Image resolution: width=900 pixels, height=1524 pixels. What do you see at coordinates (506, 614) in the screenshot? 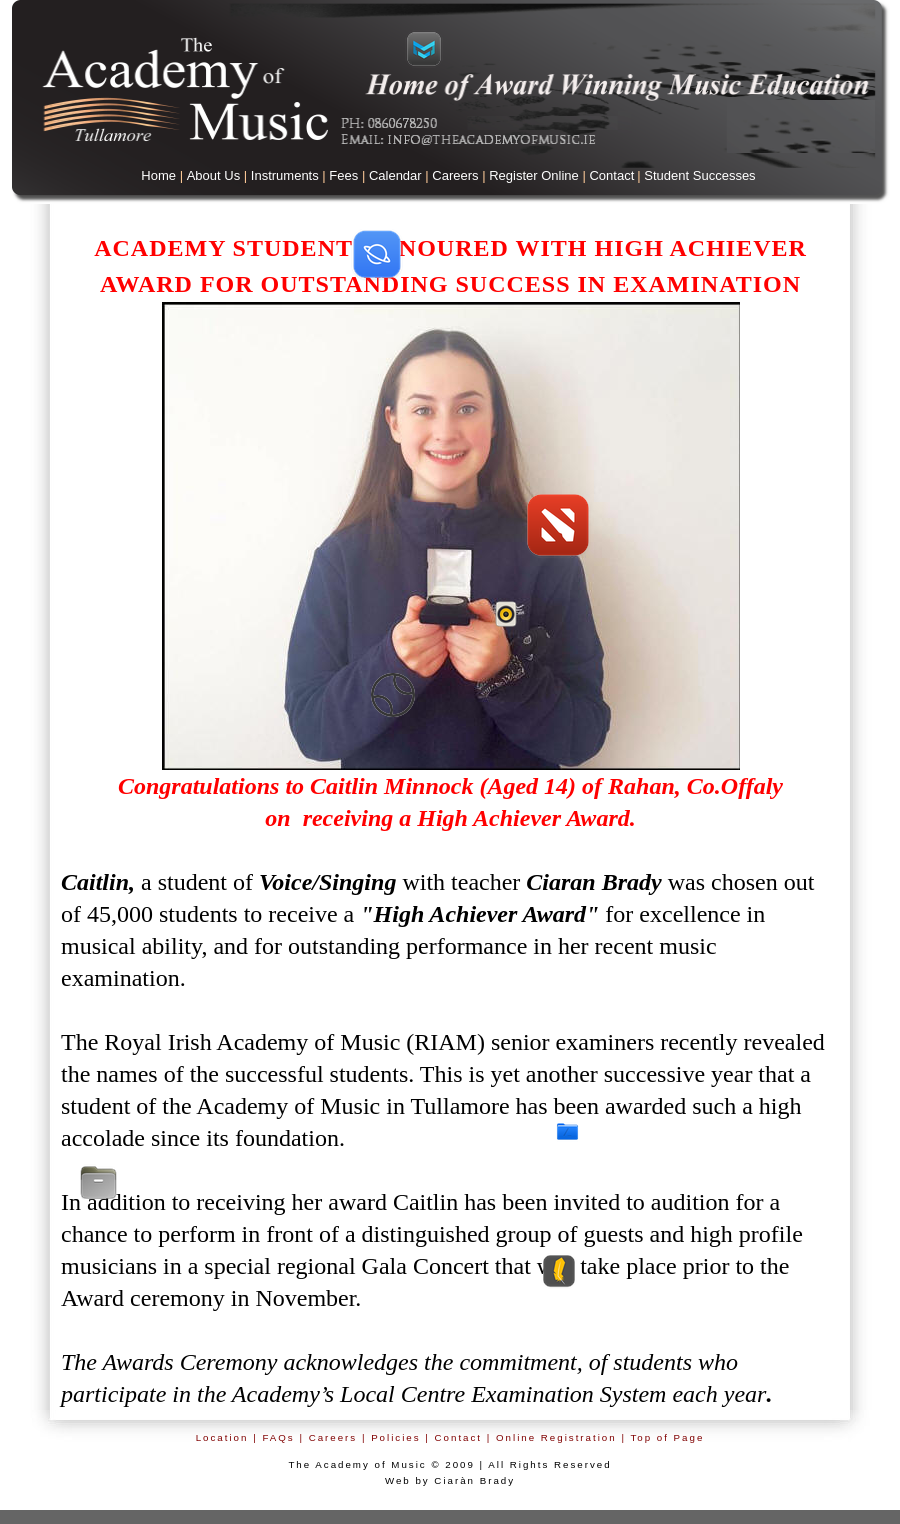
I see `open Rhythmbox music player` at bounding box center [506, 614].